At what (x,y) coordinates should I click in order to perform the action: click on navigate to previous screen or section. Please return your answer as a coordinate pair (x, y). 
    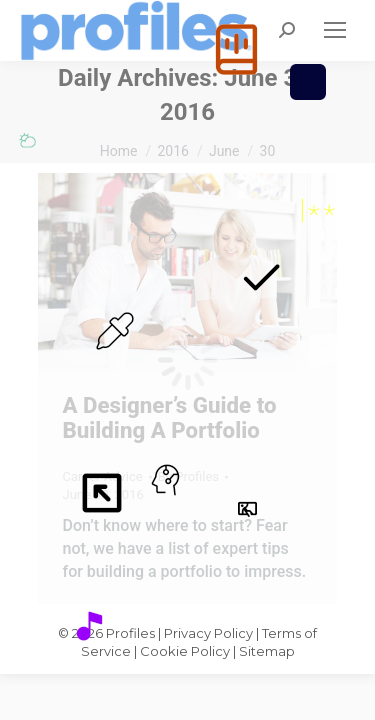
    Looking at the image, I should click on (102, 493).